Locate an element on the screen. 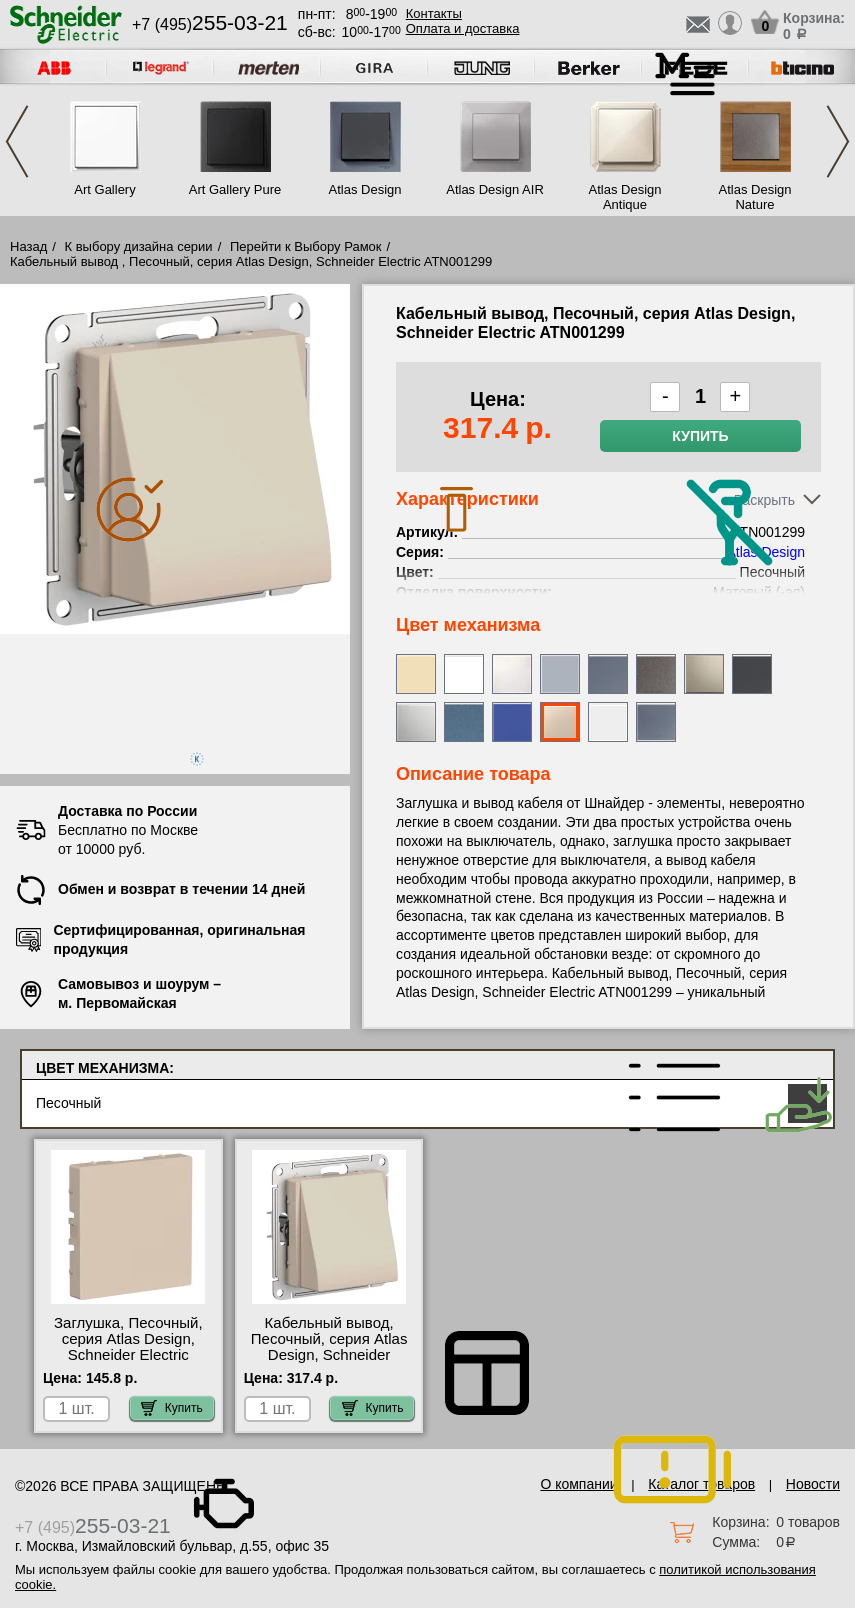 The image size is (855, 1608). view list items is located at coordinates (674, 1097).